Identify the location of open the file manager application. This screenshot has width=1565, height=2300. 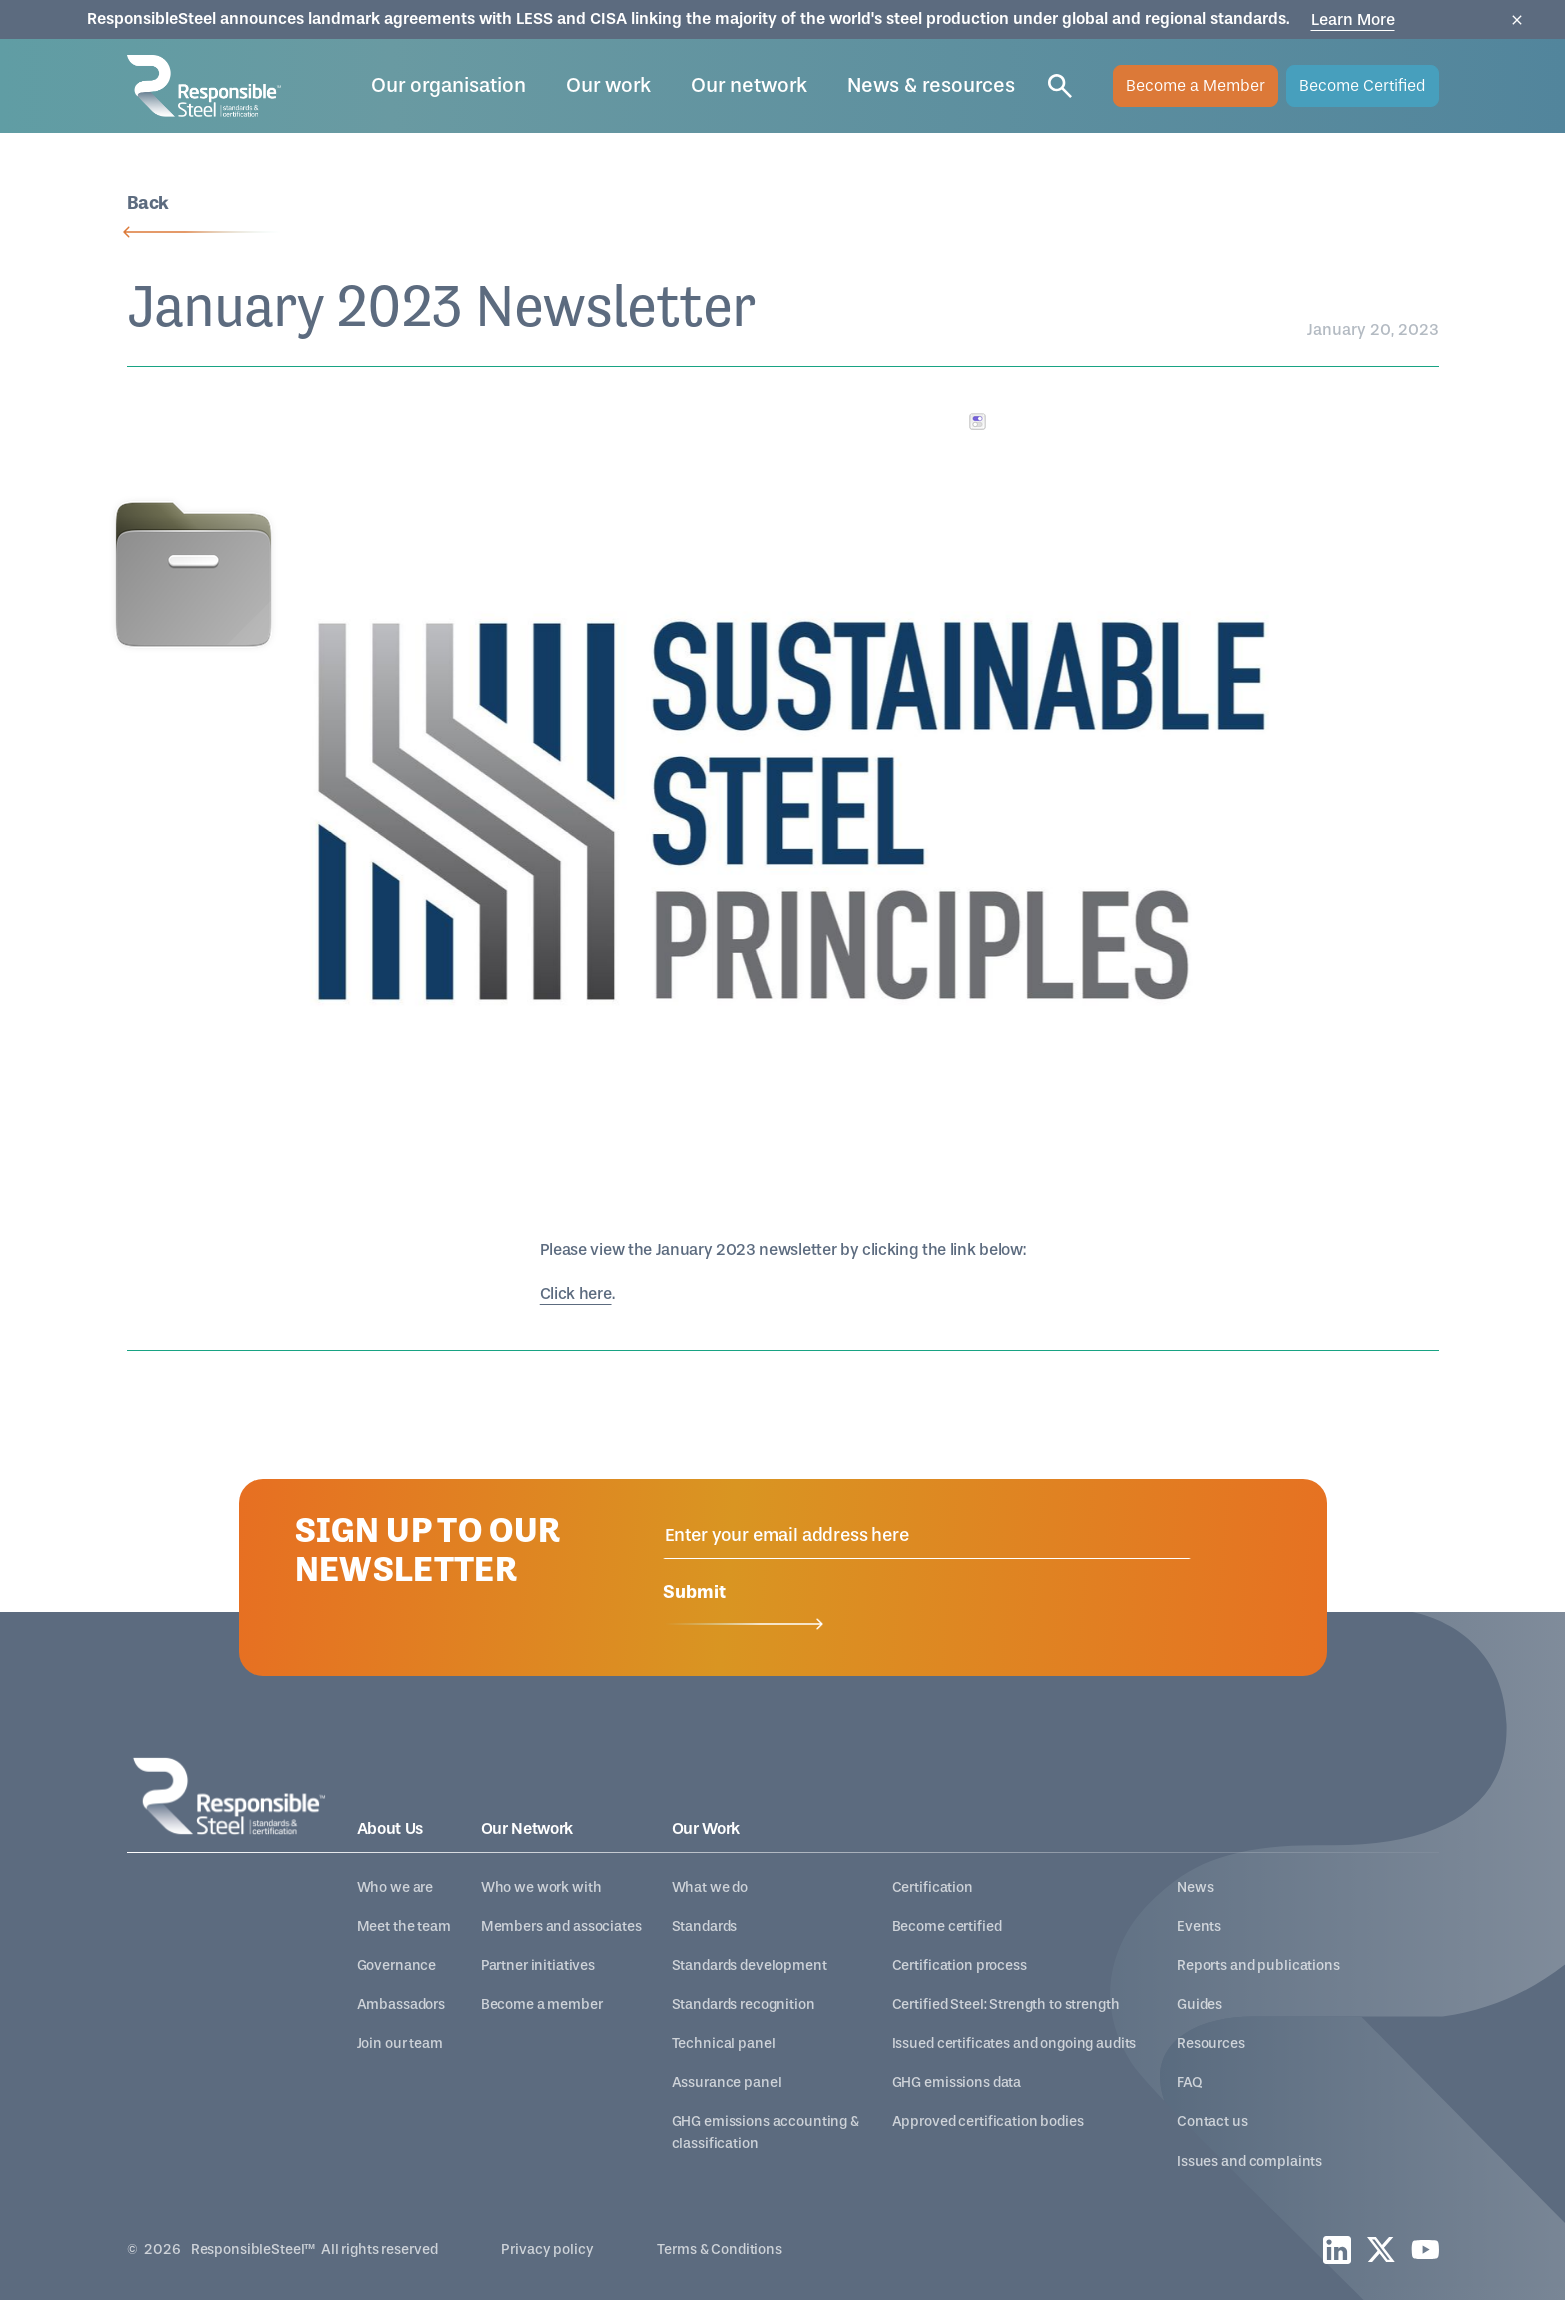
(193, 574).